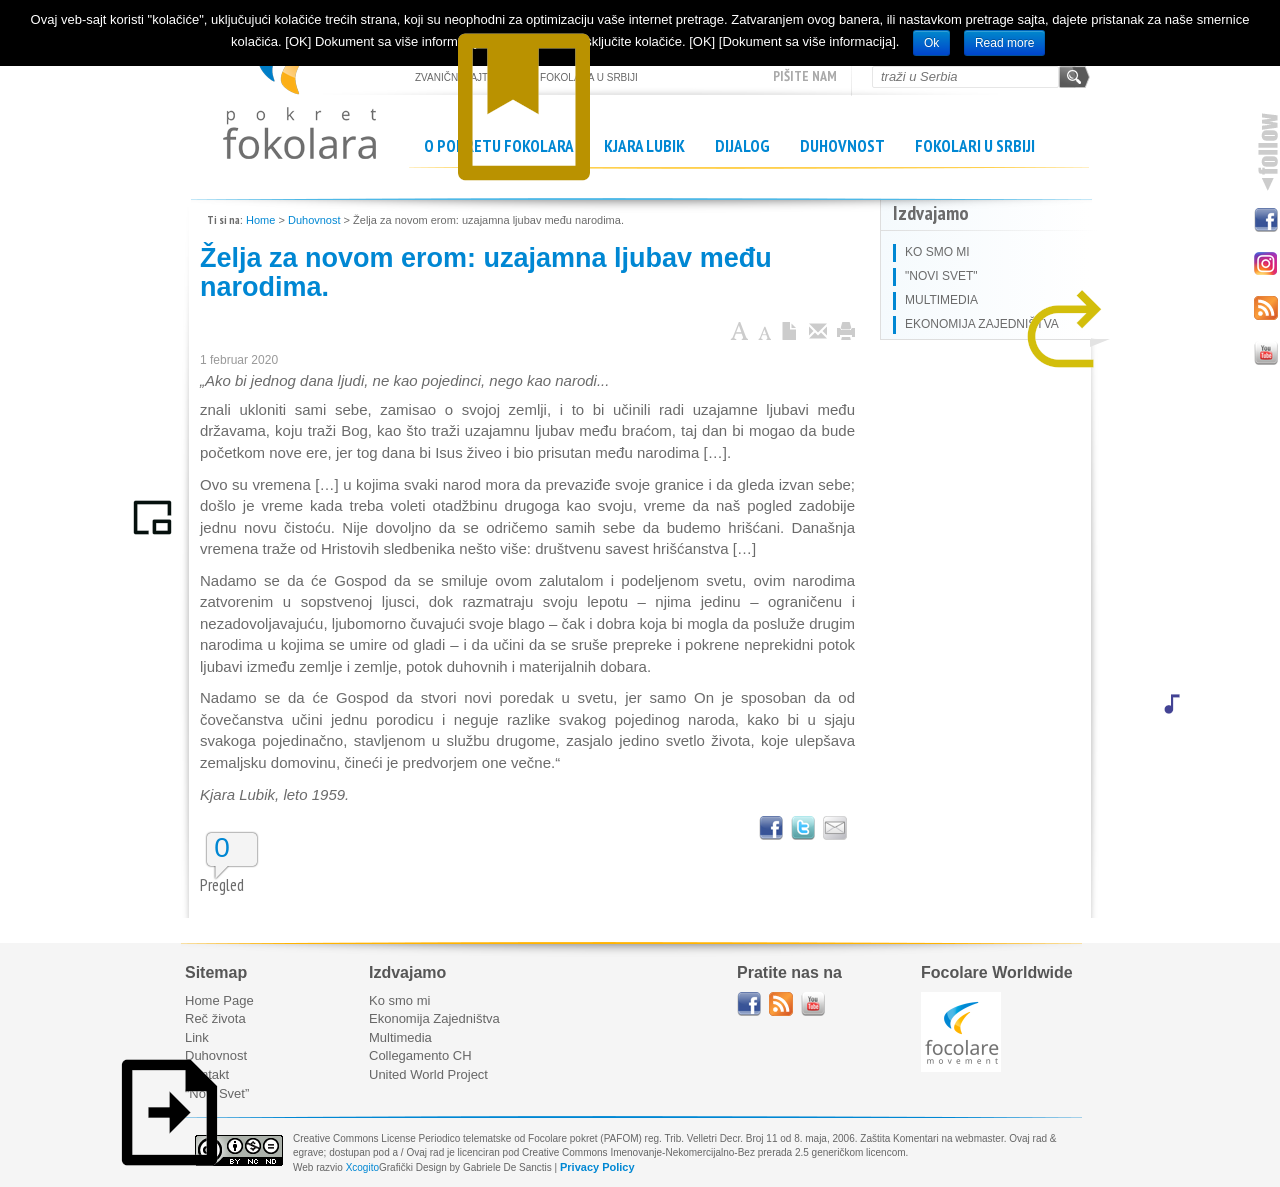  Describe the element at coordinates (524, 107) in the screenshot. I see `view bookmarked file` at that location.